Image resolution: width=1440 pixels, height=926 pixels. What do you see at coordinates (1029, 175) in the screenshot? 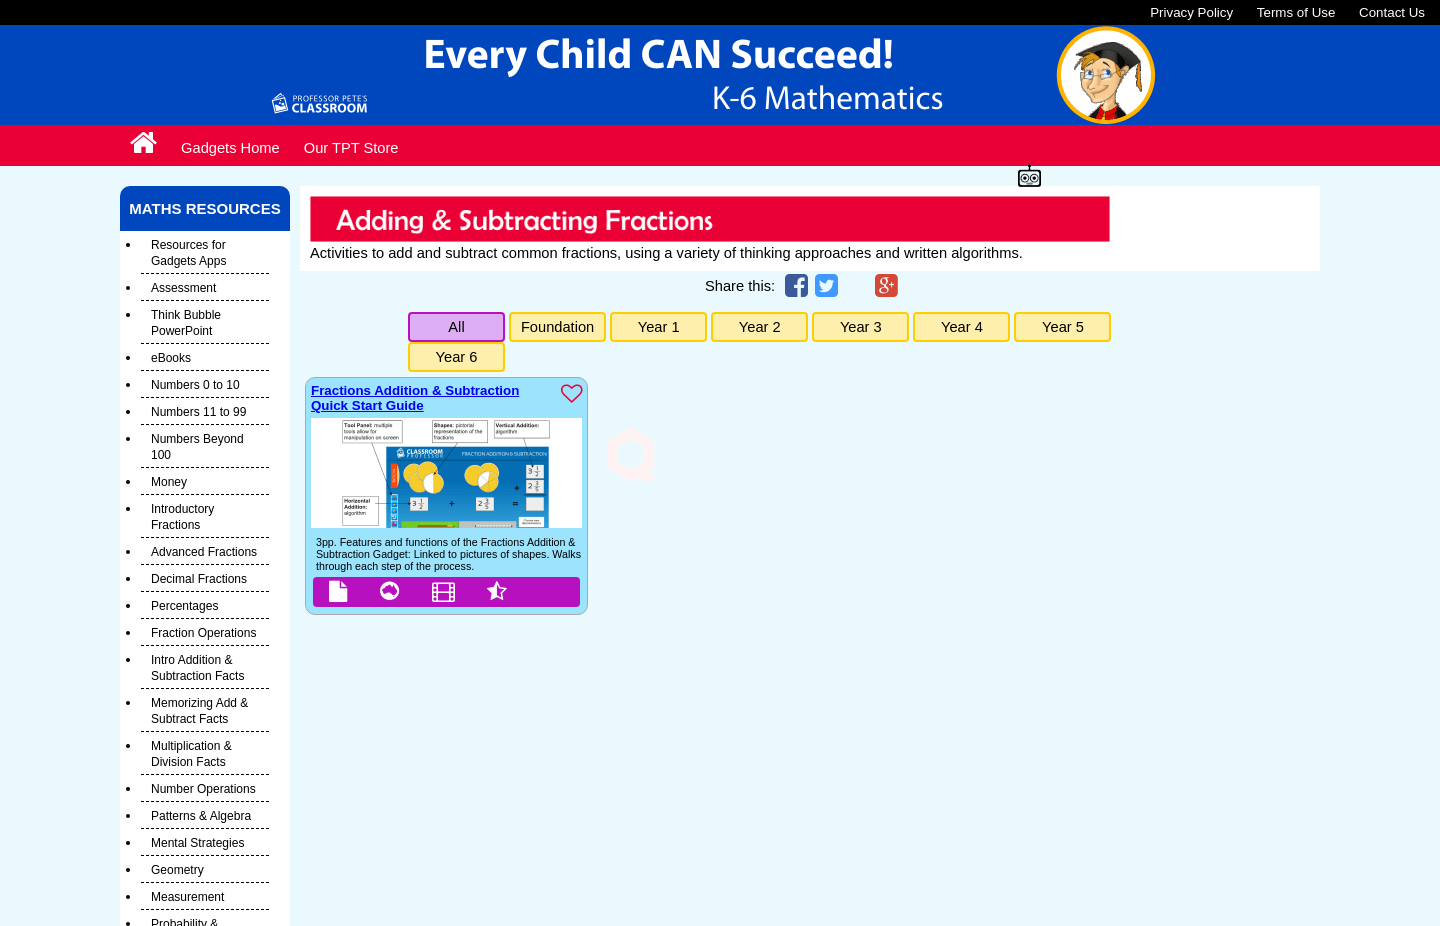
I see `probot automation service logo` at bounding box center [1029, 175].